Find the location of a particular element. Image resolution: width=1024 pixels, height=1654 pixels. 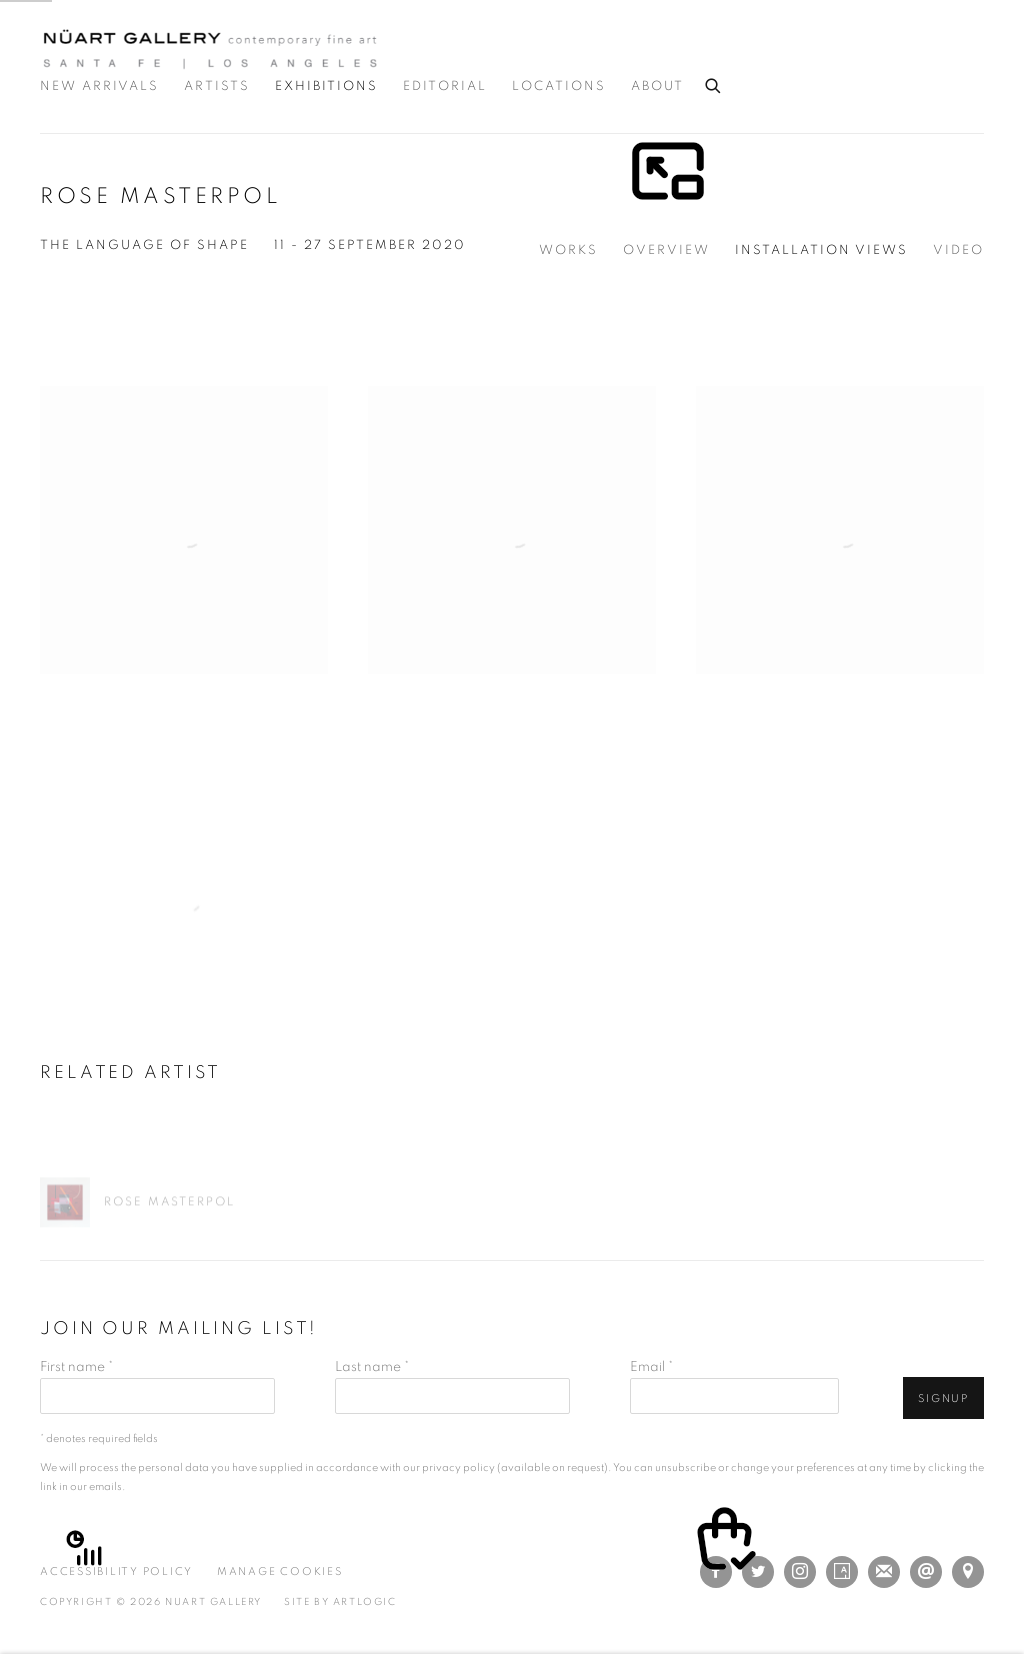

purchase completed successfully is located at coordinates (724, 1538).